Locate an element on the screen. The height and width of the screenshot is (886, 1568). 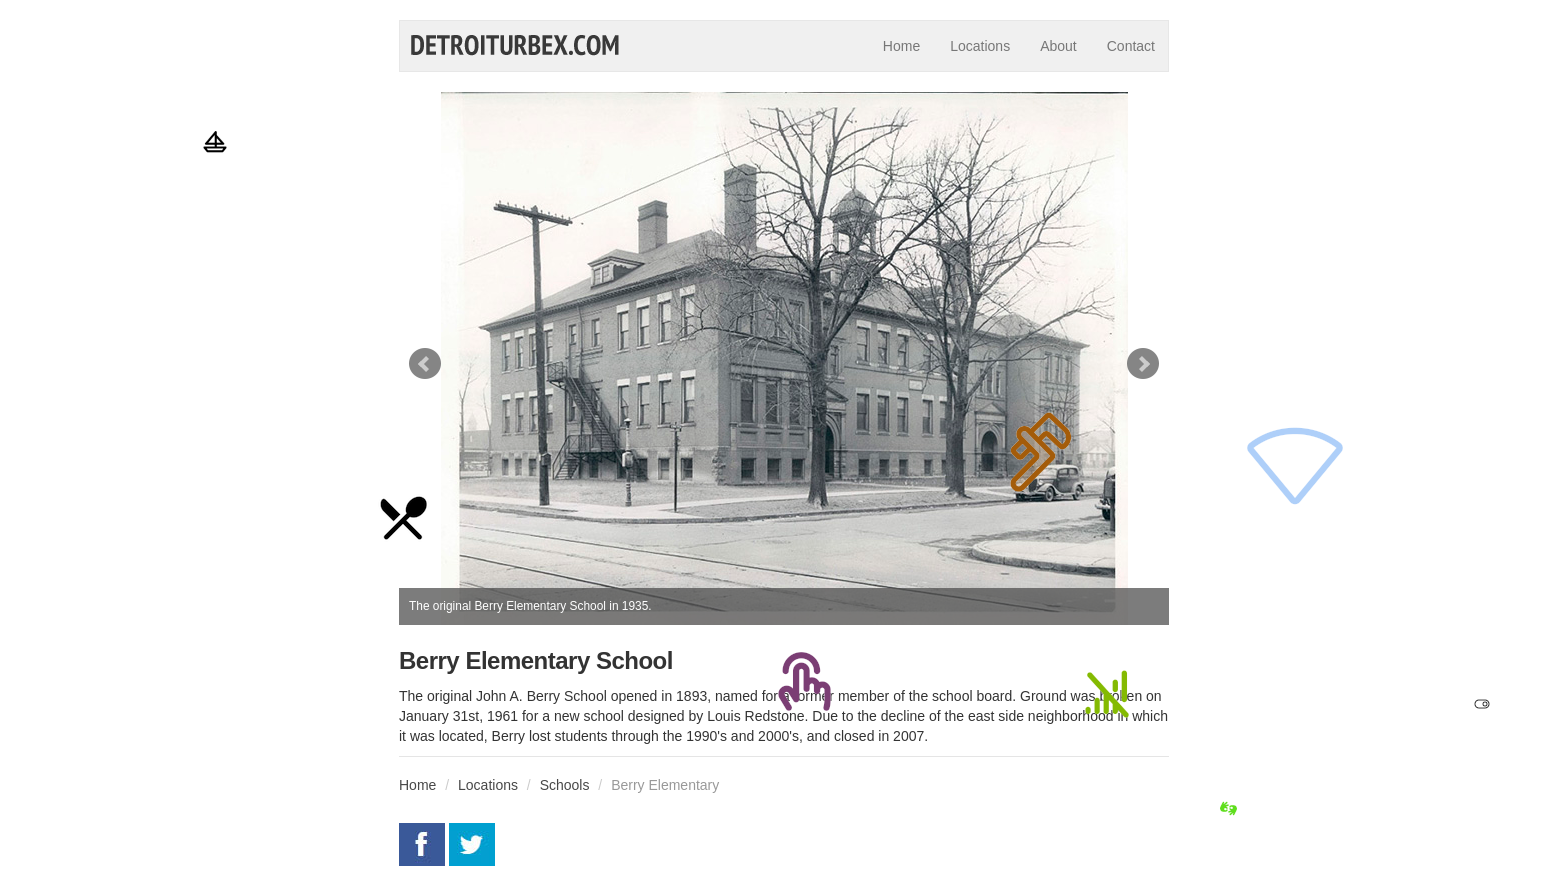
toggle switch in the on position is located at coordinates (1482, 704).